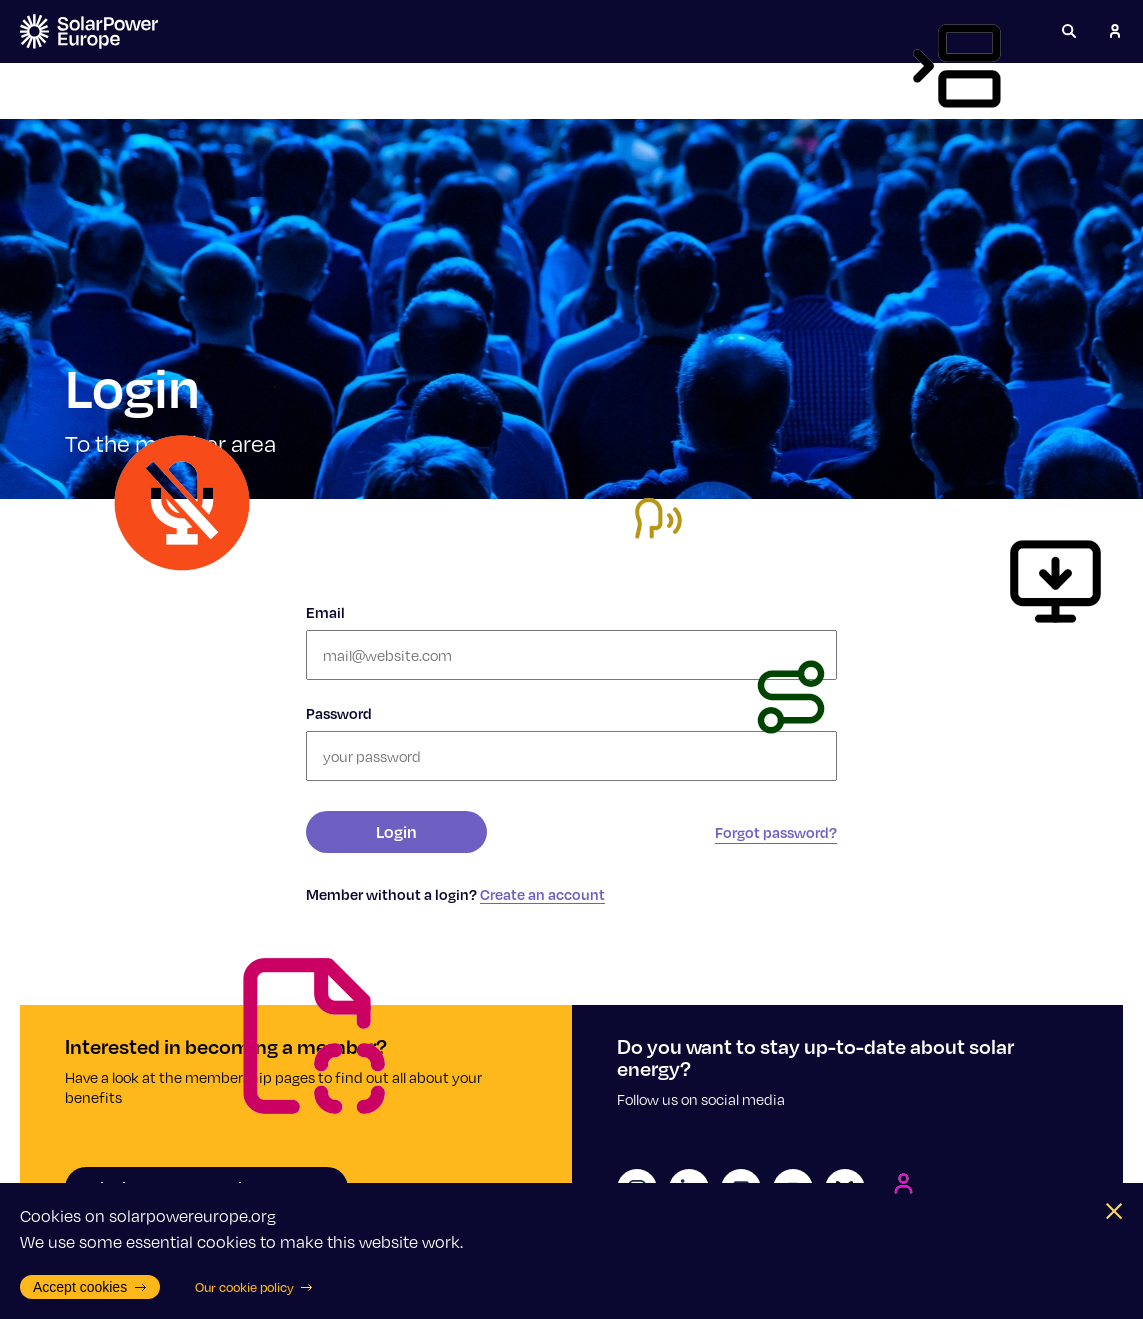  What do you see at coordinates (658, 519) in the screenshot?
I see `activate text-to-speech or voice output` at bounding box center [658, 519].